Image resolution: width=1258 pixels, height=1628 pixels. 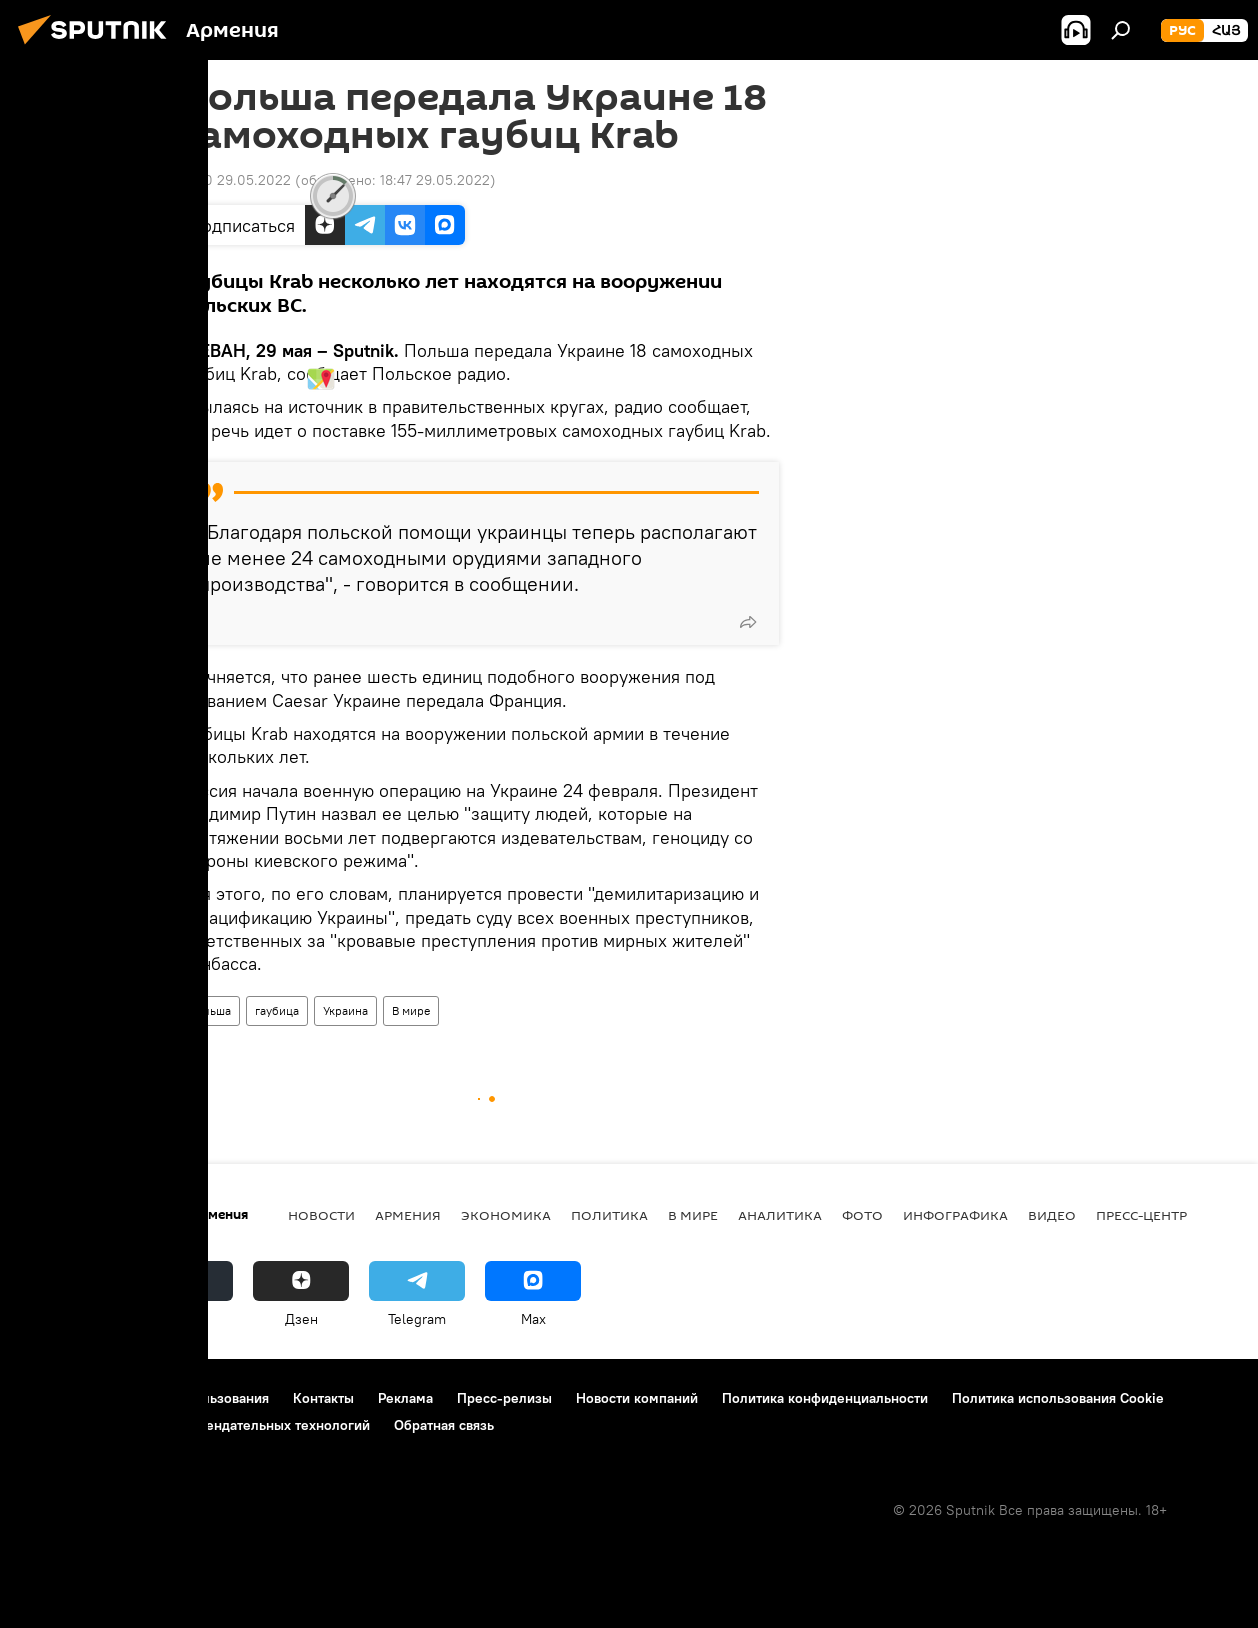 What do you see at coordinates (321, 379) in the screenshot?
I see `open the maps application` at bounding box center [321, 379].